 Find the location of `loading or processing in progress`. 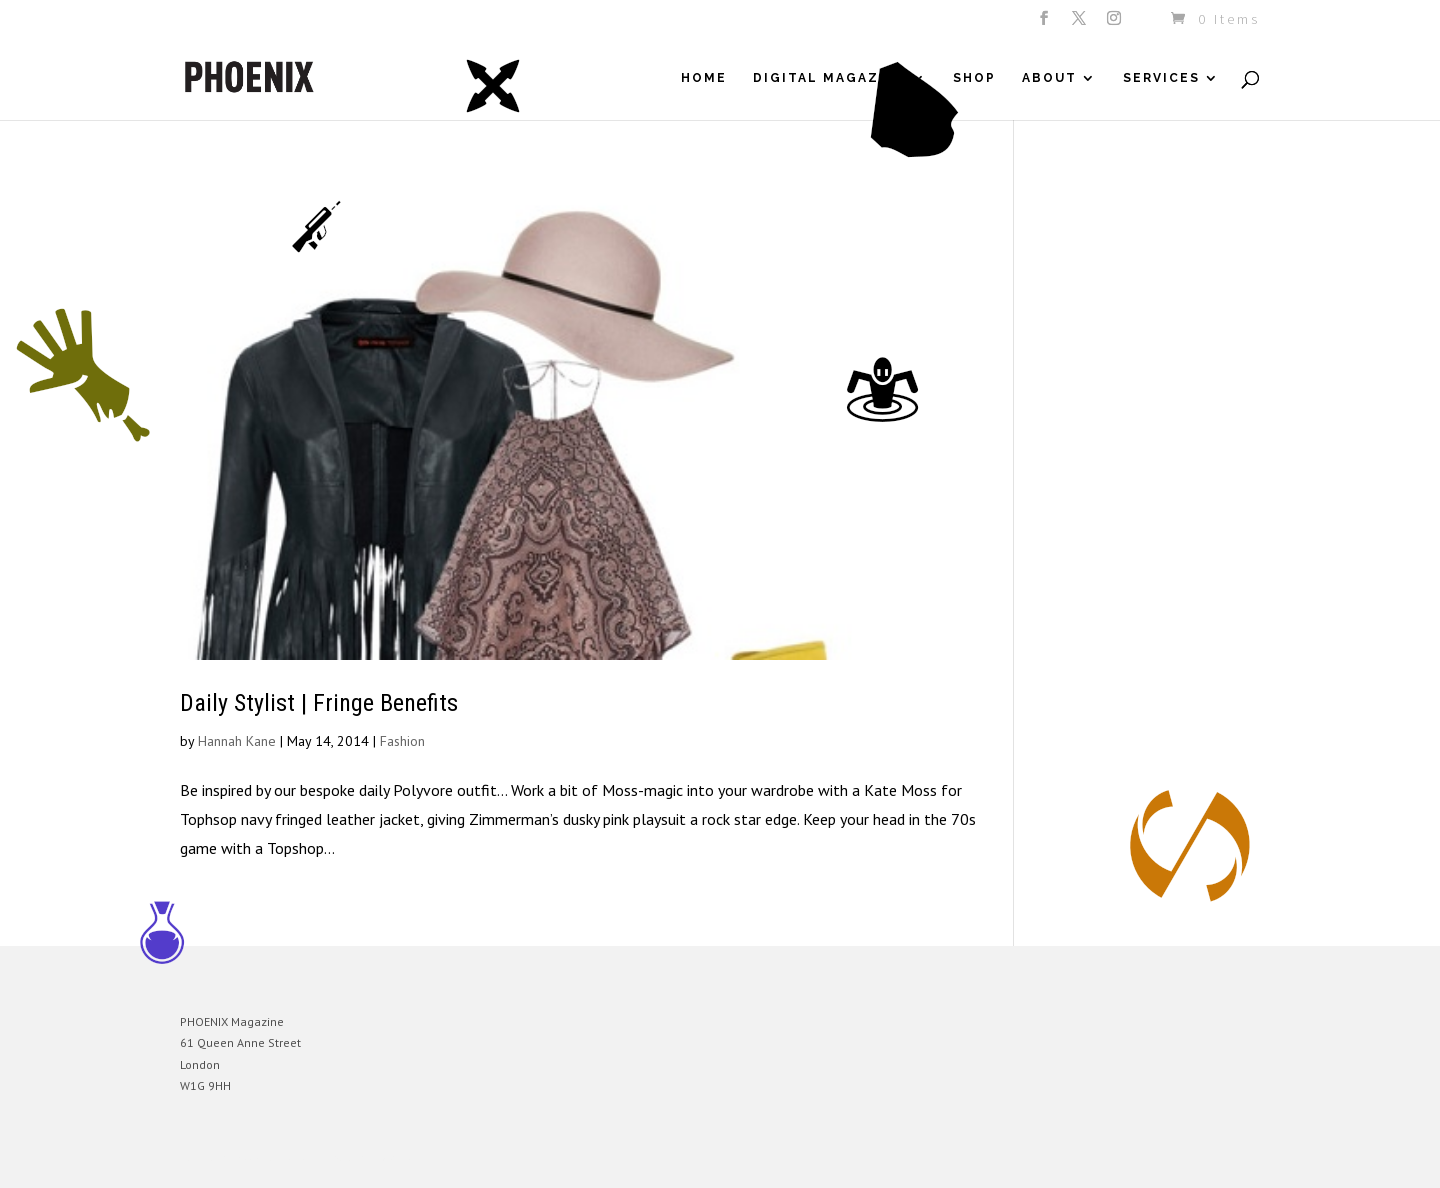

loading or processing in progress is located at coordinates (1190, 844).